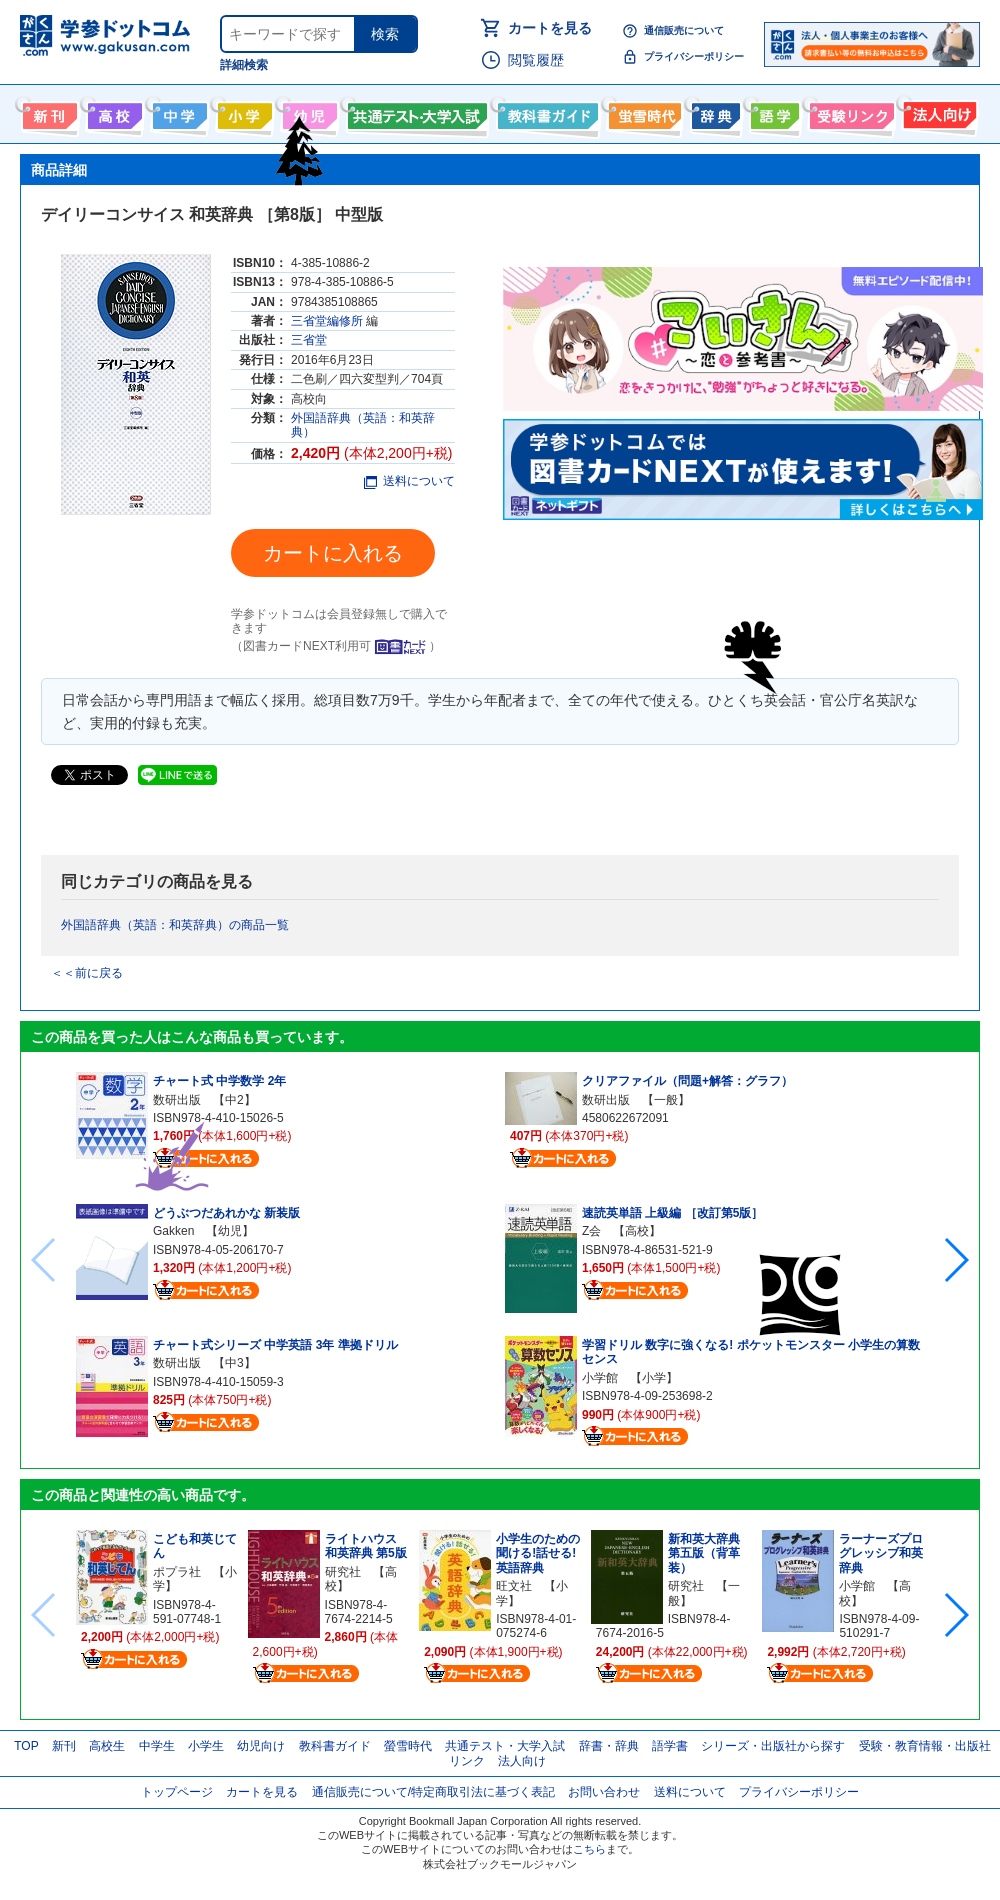 This screenshot has height=1900, width=1000. Describe the element at coordinates (800, 1295) in the screenshot. I see `decorative game UI element or background pattern` at that location.